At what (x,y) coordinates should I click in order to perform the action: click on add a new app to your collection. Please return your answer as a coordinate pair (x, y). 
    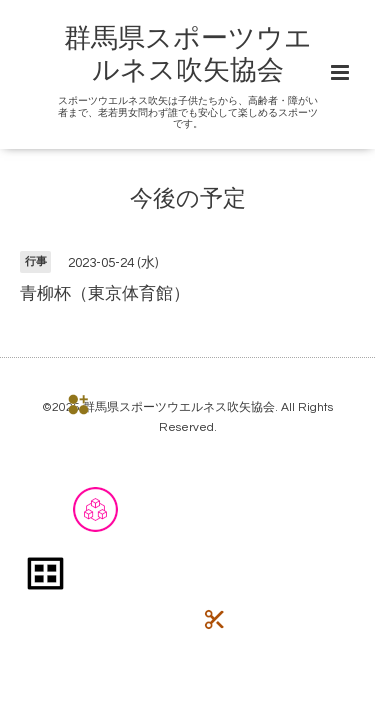
    Looking at the image, I should click on (78, 404).